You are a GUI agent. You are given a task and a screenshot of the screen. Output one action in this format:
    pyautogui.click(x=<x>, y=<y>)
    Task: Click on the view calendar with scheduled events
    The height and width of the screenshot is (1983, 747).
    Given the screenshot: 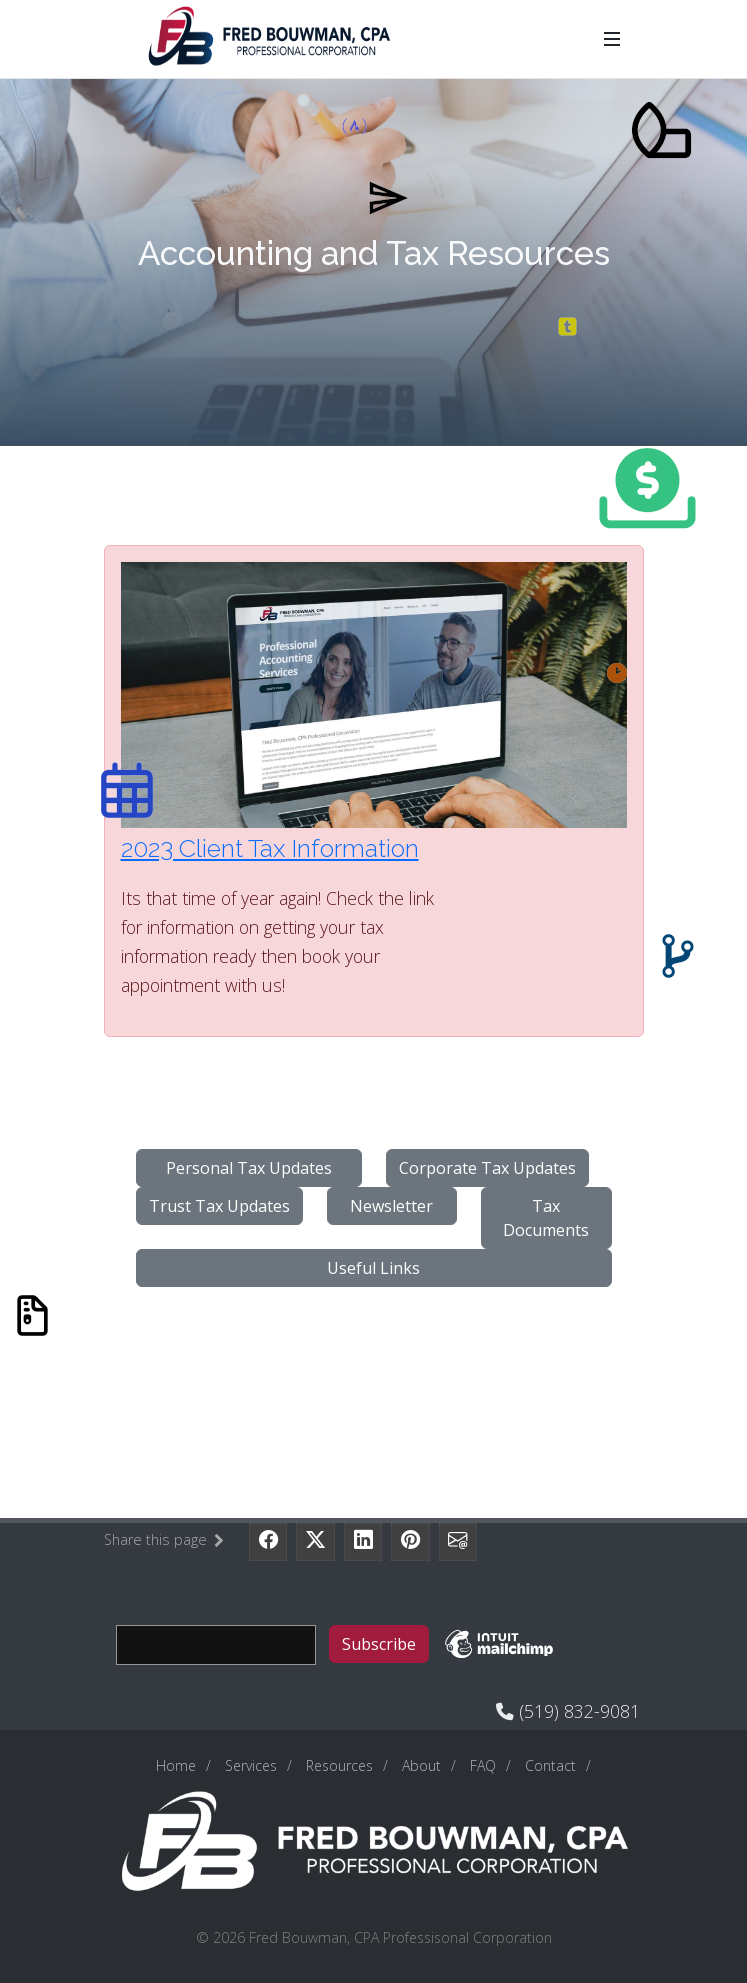 What is the action you would take?
    pyautogui.click(x=127, y=792)
    